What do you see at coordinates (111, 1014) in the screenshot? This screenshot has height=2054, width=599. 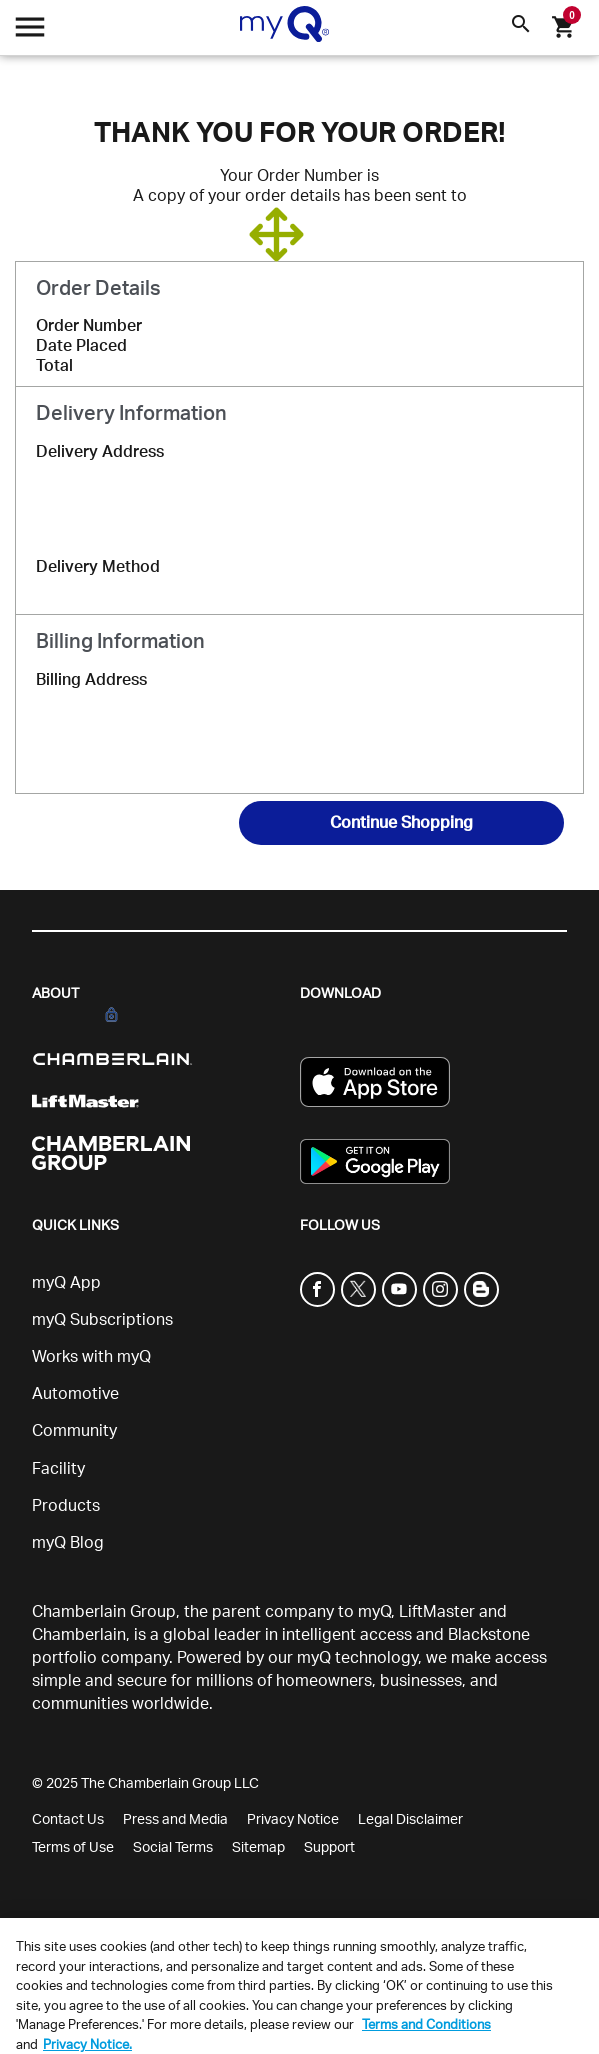 I see `indicates a locked or secure item` at bounding box center [111, 1014].